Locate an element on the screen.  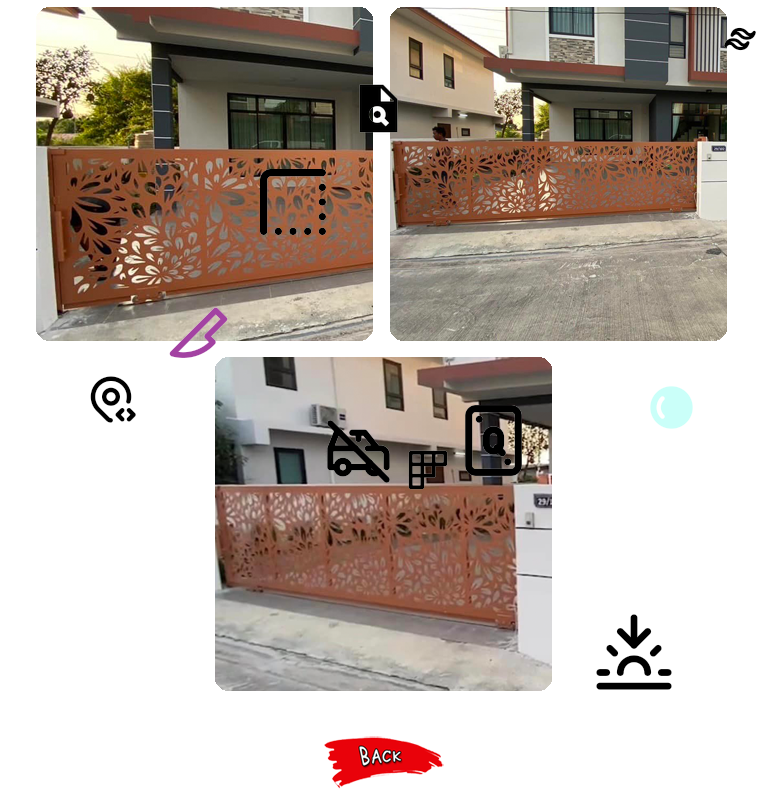
queen playing card in a card game interface is located at coordinates (493, 440).